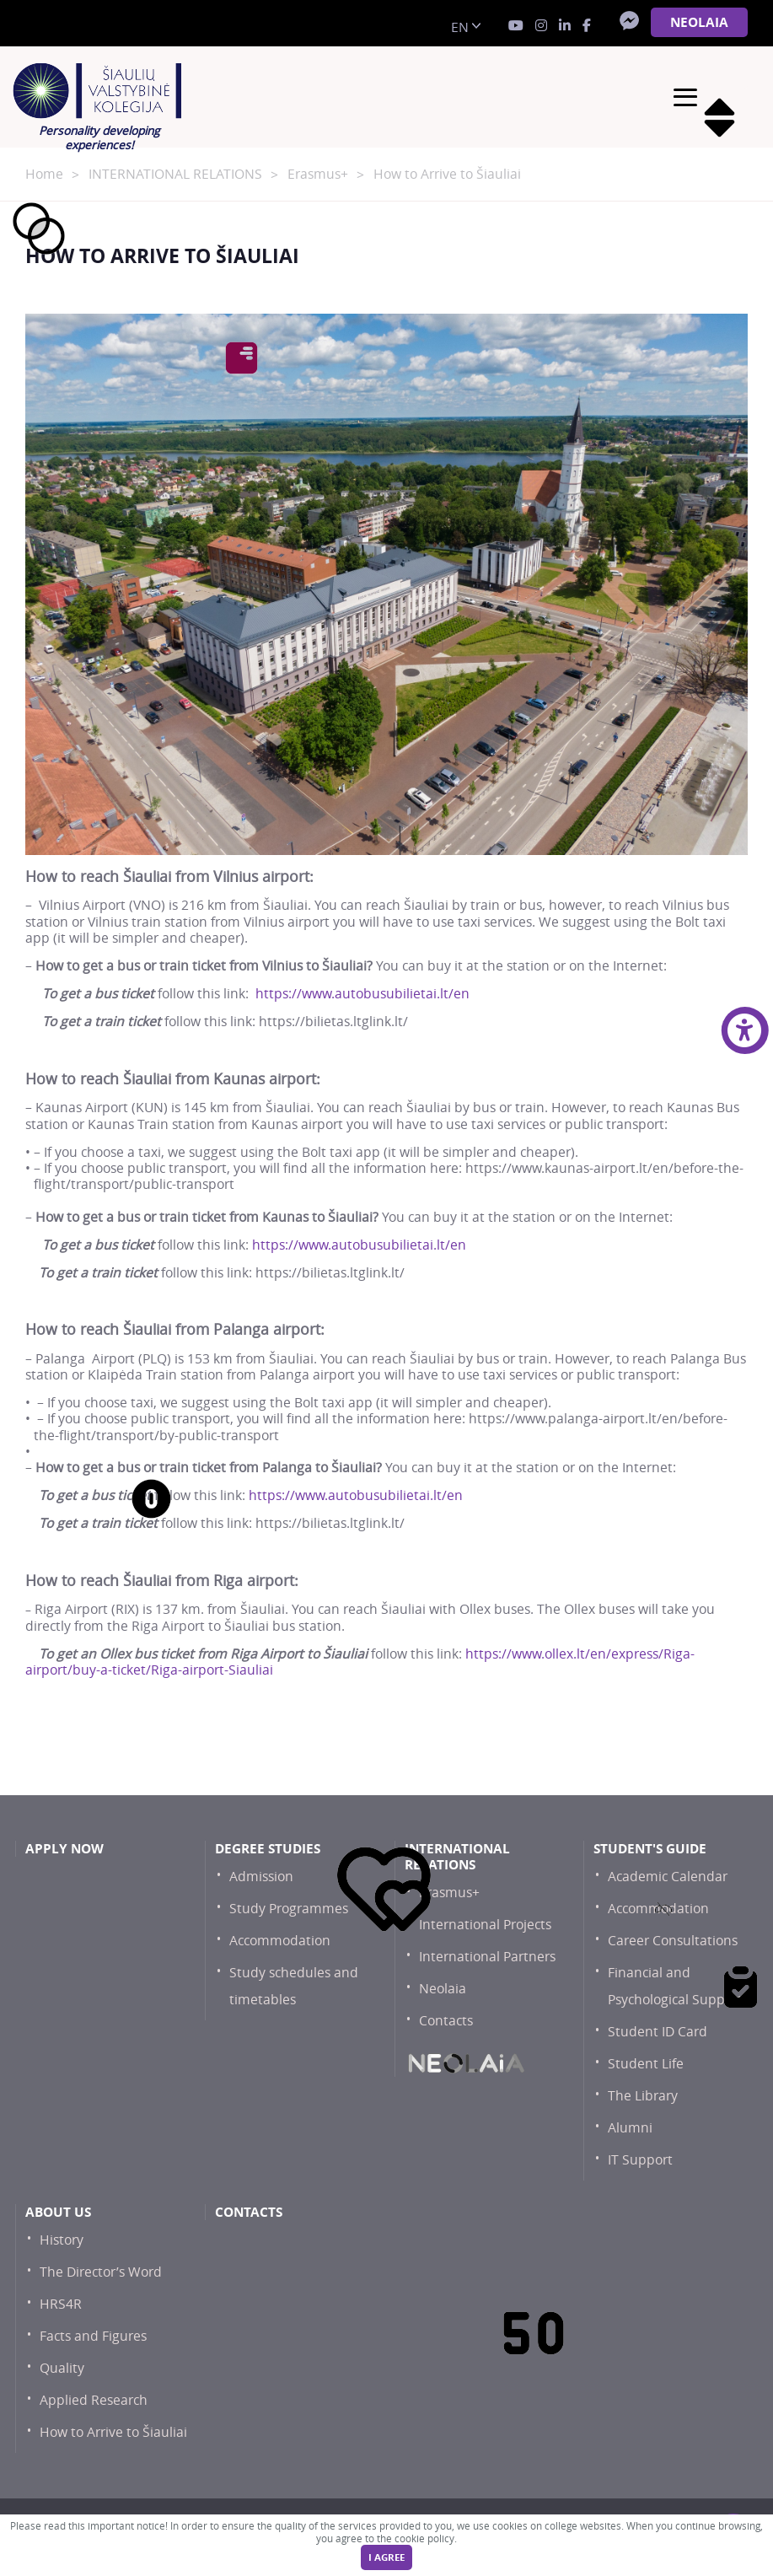 Image resolution: width=773 pixels, height=2576 pixels. What do you see at coordinates (663, 1909) in the screenshot?
I see `end or decline a phone call` at bounding box center [663, 1909].